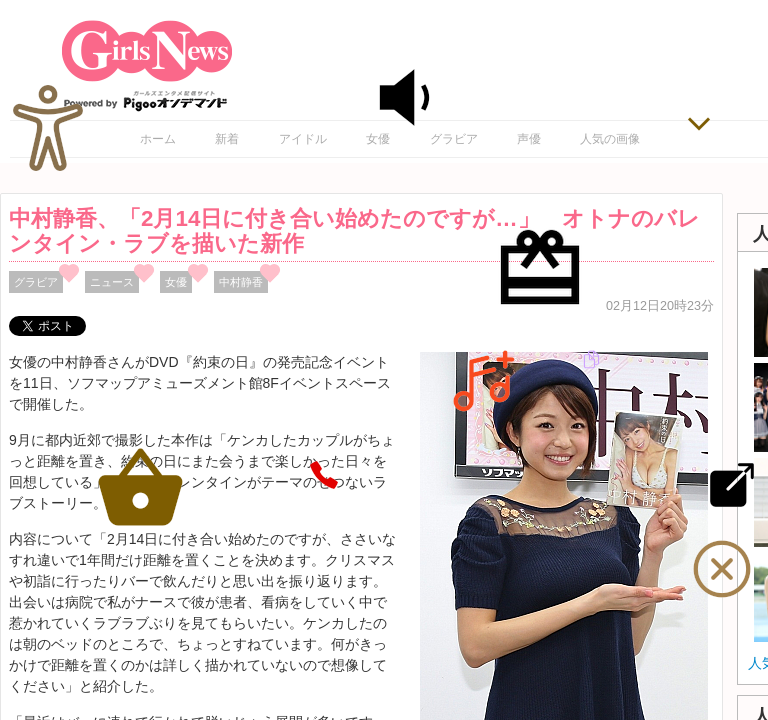 This screenshot has width=768, height=720. Describe the element at coordinates (48, 128) in the screenshot. I see `access accessibility settings` at that location.